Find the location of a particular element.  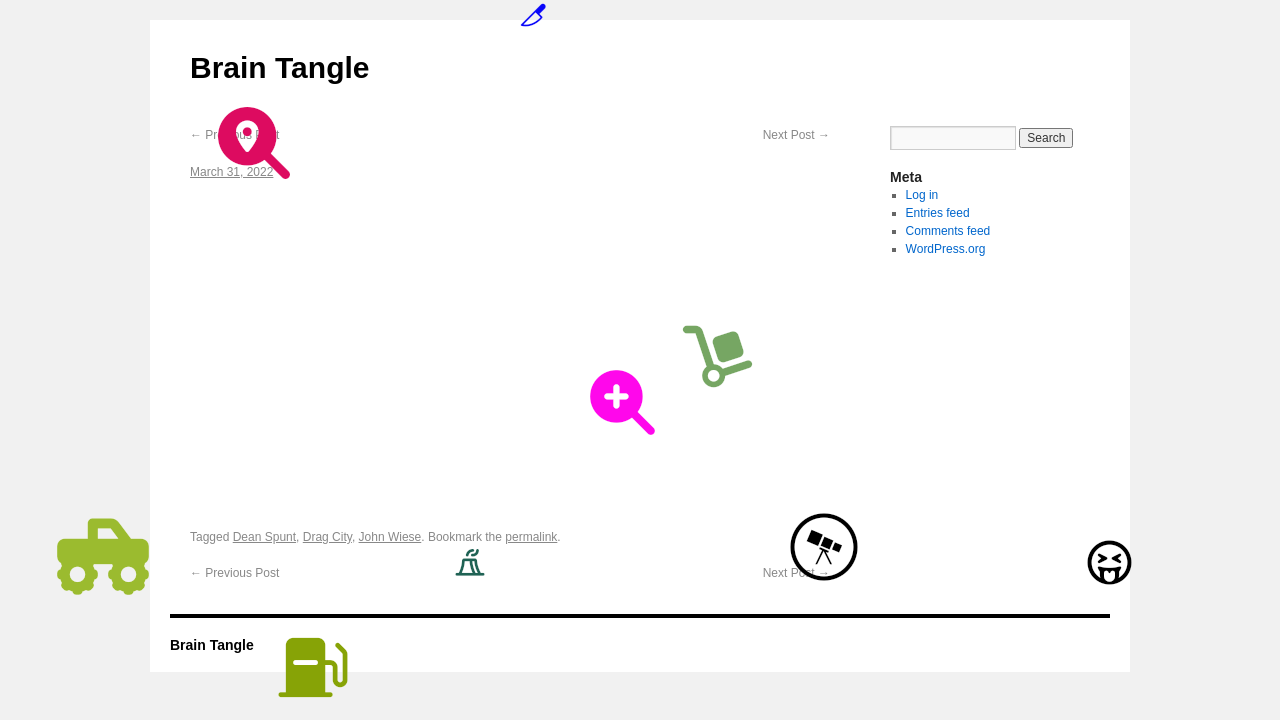

find nearby gas stations is located at coordinates (310, 667).